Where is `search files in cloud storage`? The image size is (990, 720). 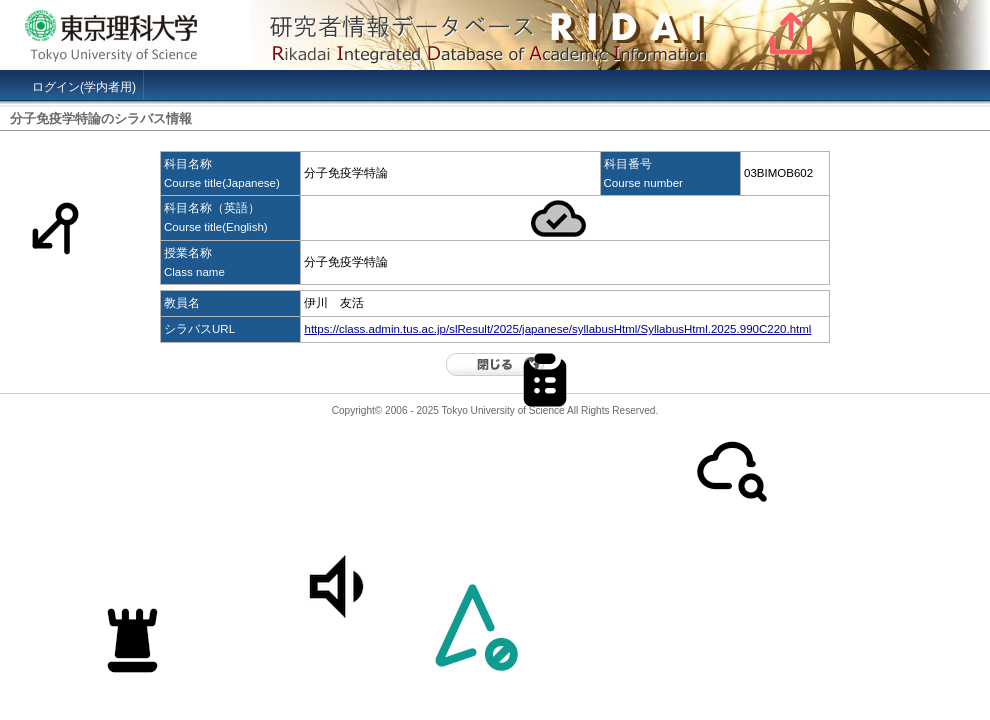
search files in cloud storage is located at coordinates (732, 467).